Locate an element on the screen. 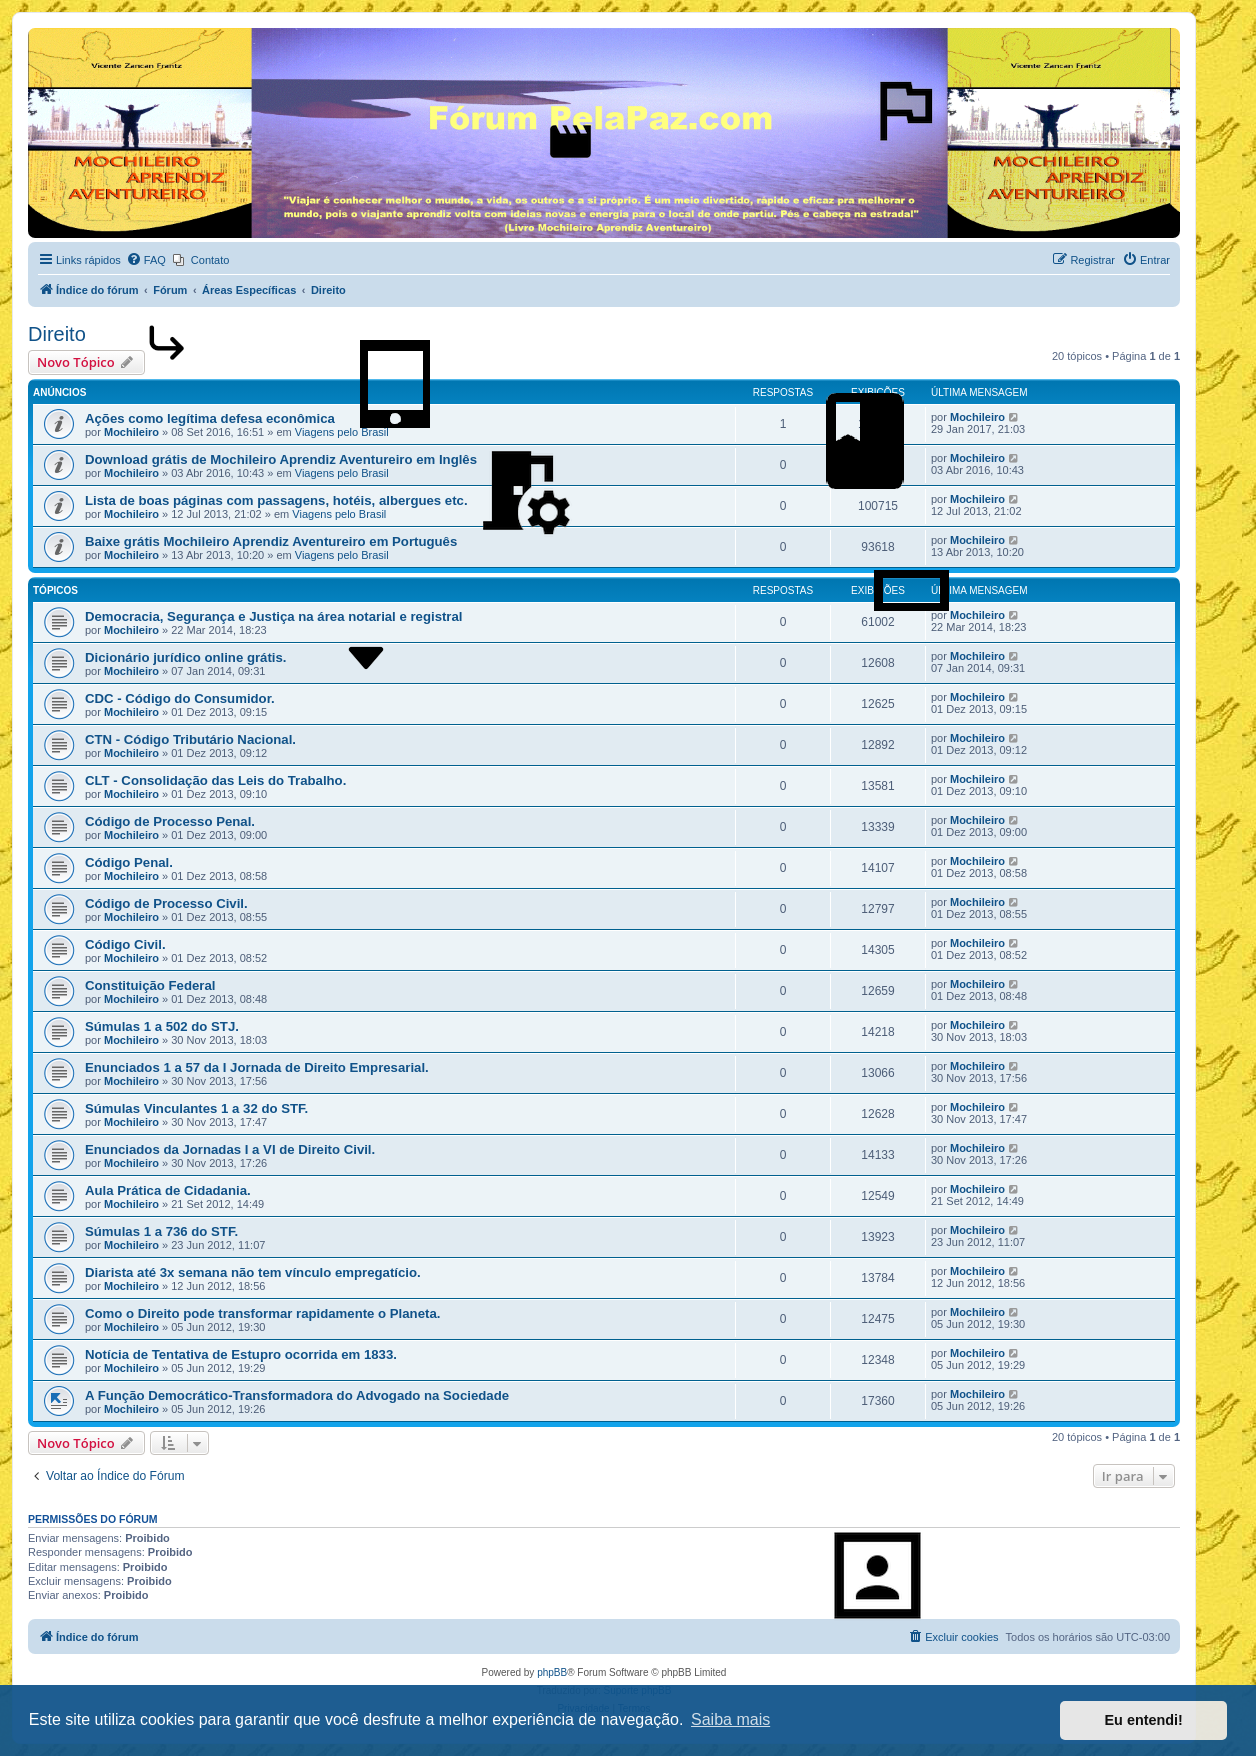 Image resolution: width=1256 pixels, height=1756 pixels. switch to tablet view or layout is located at coordinates (397, 384).